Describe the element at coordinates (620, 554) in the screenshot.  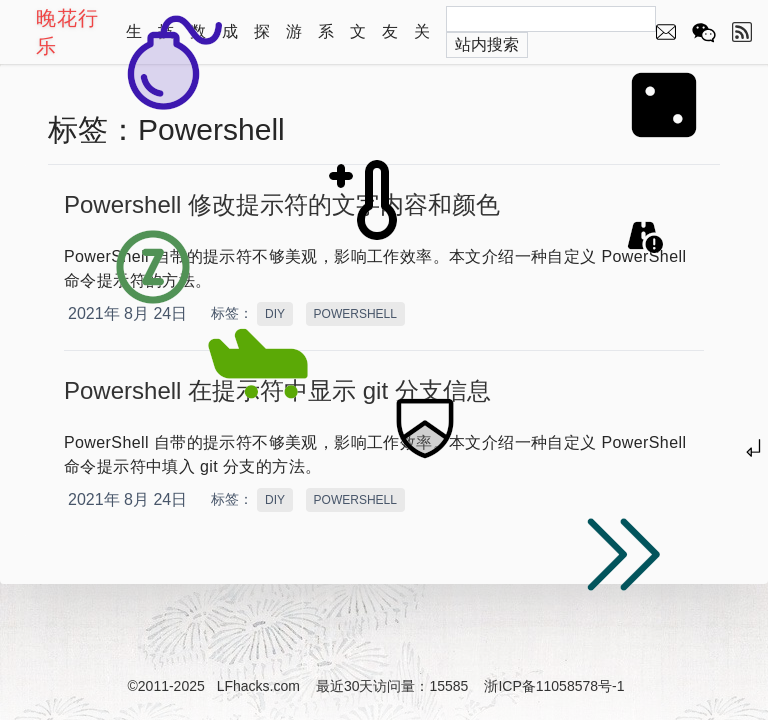
I see `skip forward or advance to next item` at that location.